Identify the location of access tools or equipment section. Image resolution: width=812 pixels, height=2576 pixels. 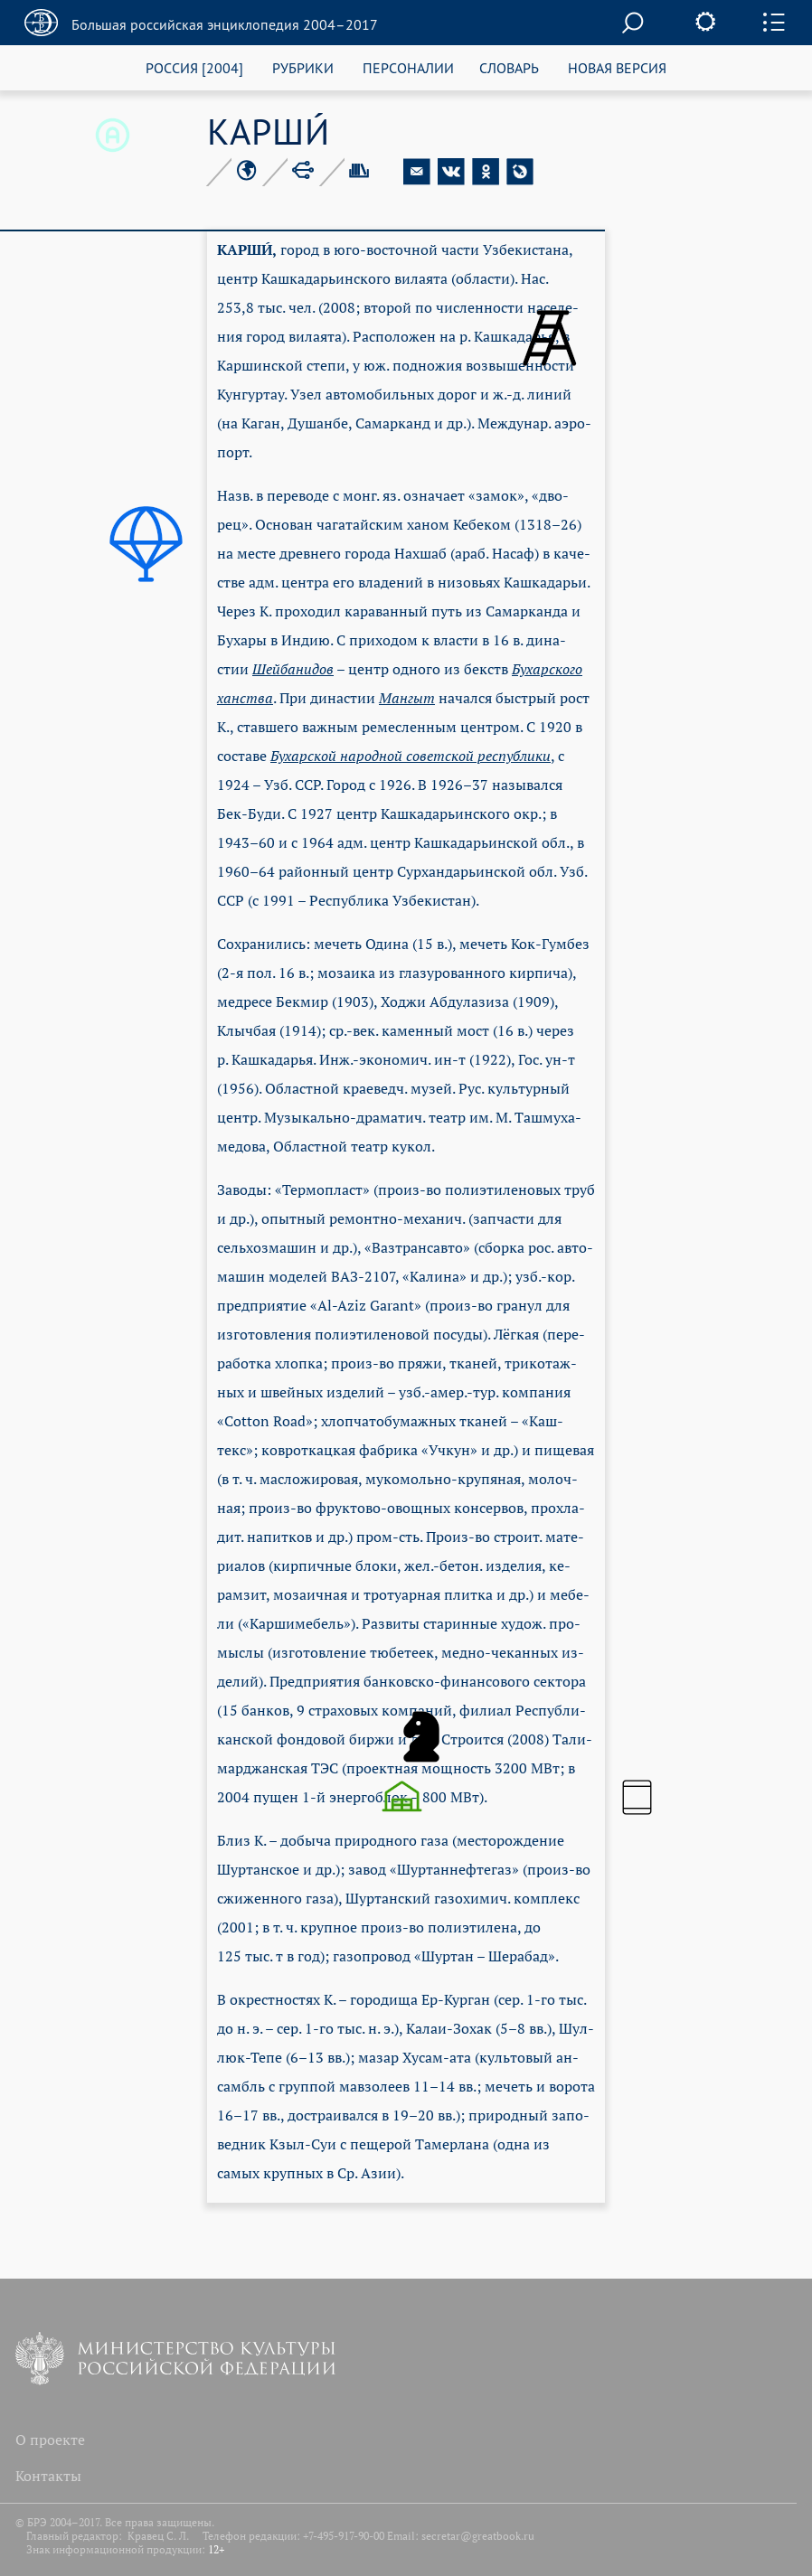
(551, 338).